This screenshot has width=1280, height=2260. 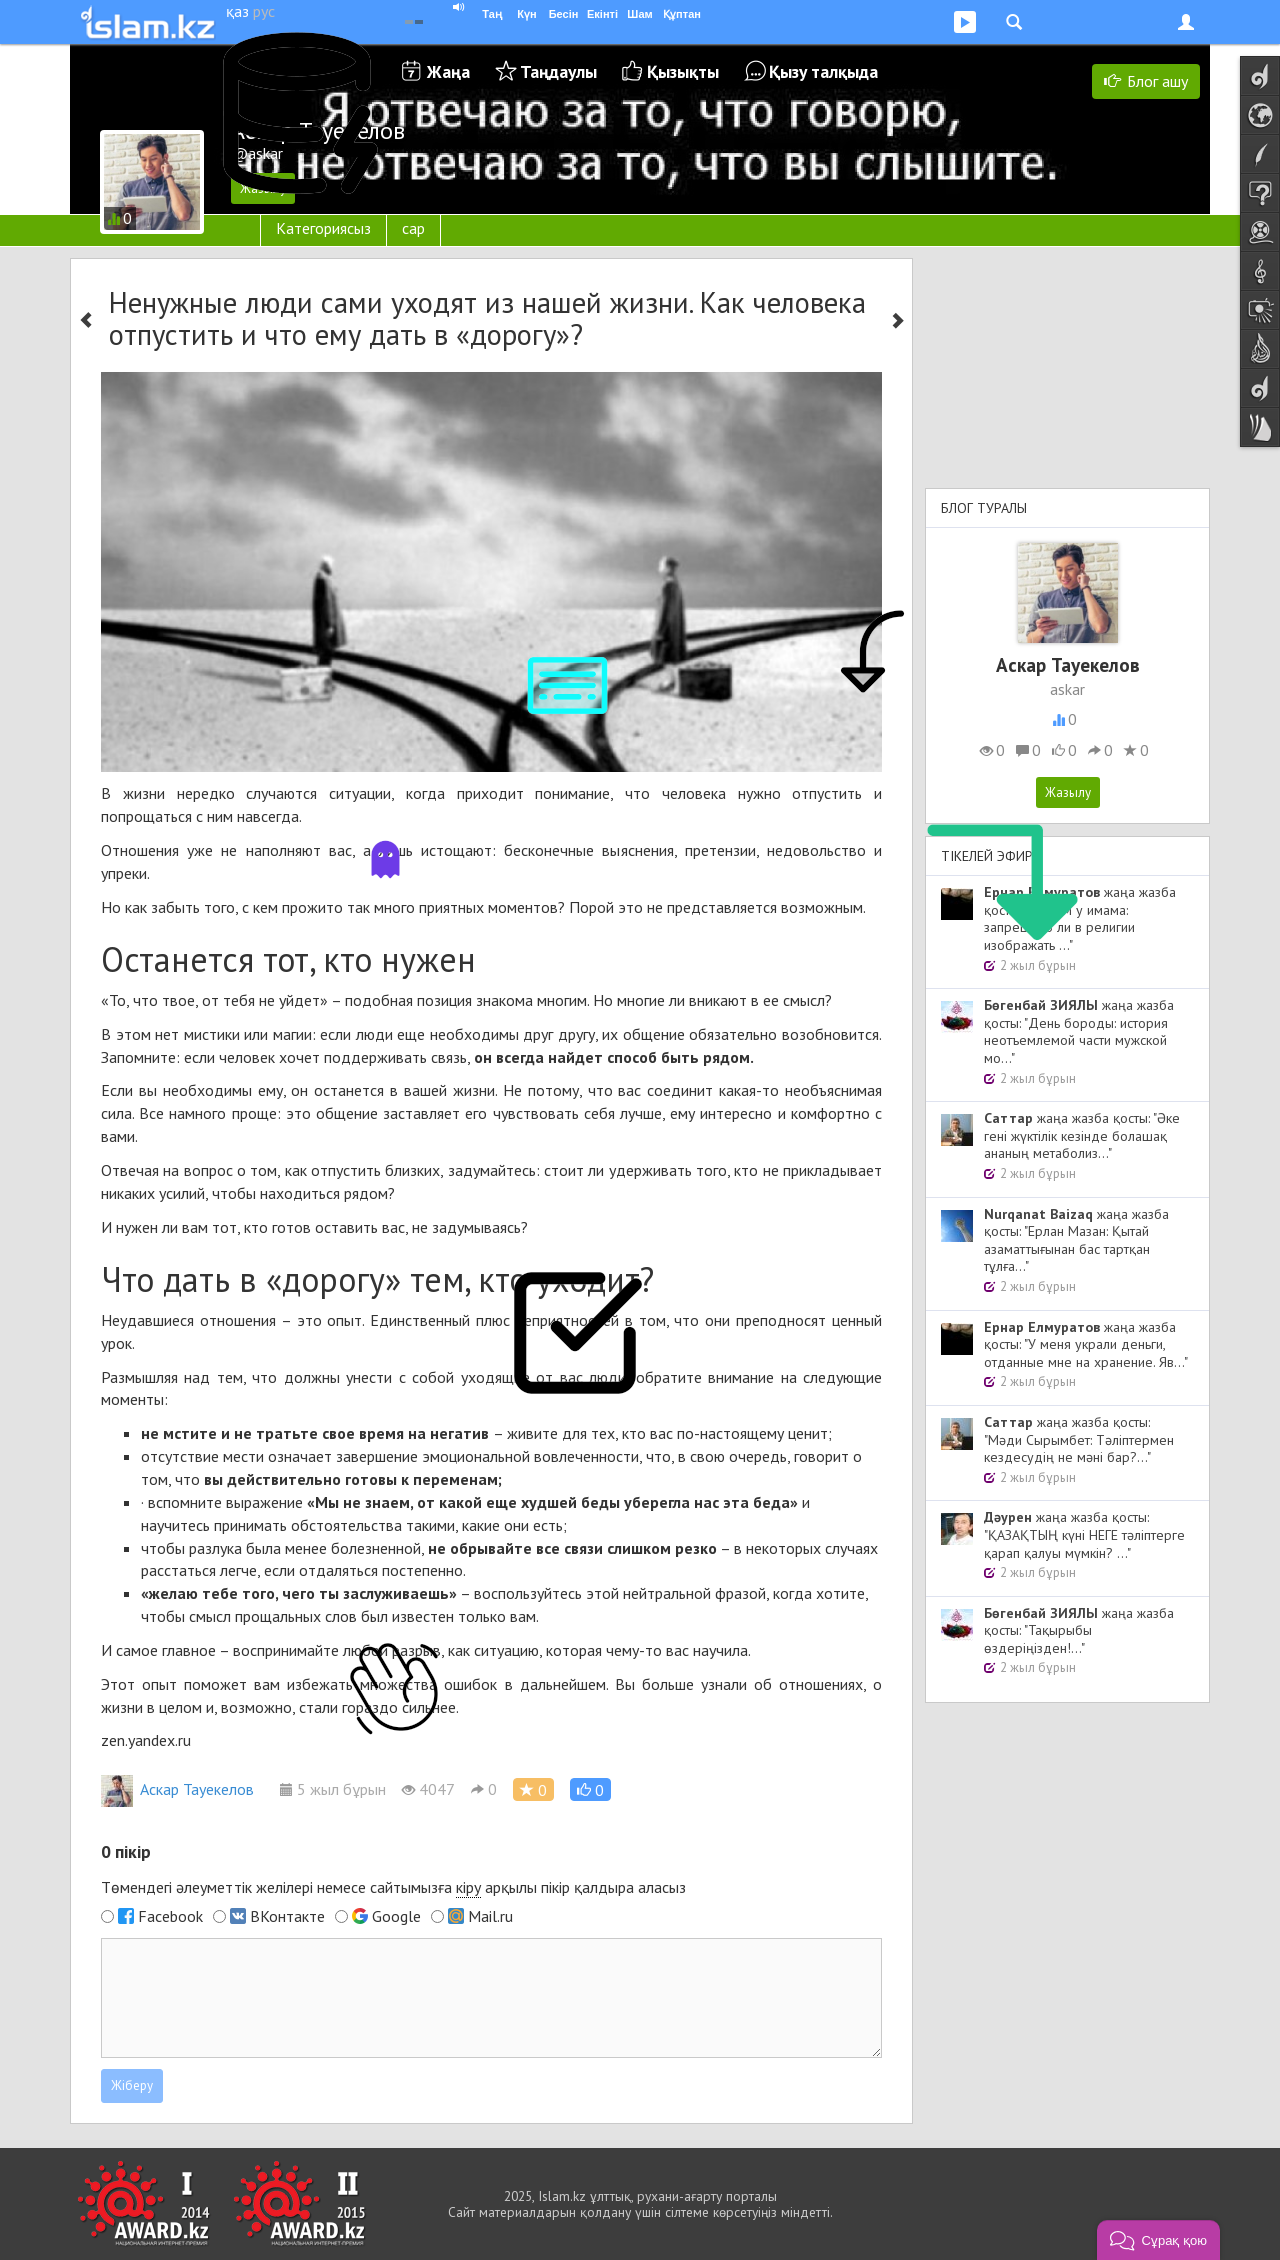 I want to click on database with active or real-time processing, so click(x=297, y=113).